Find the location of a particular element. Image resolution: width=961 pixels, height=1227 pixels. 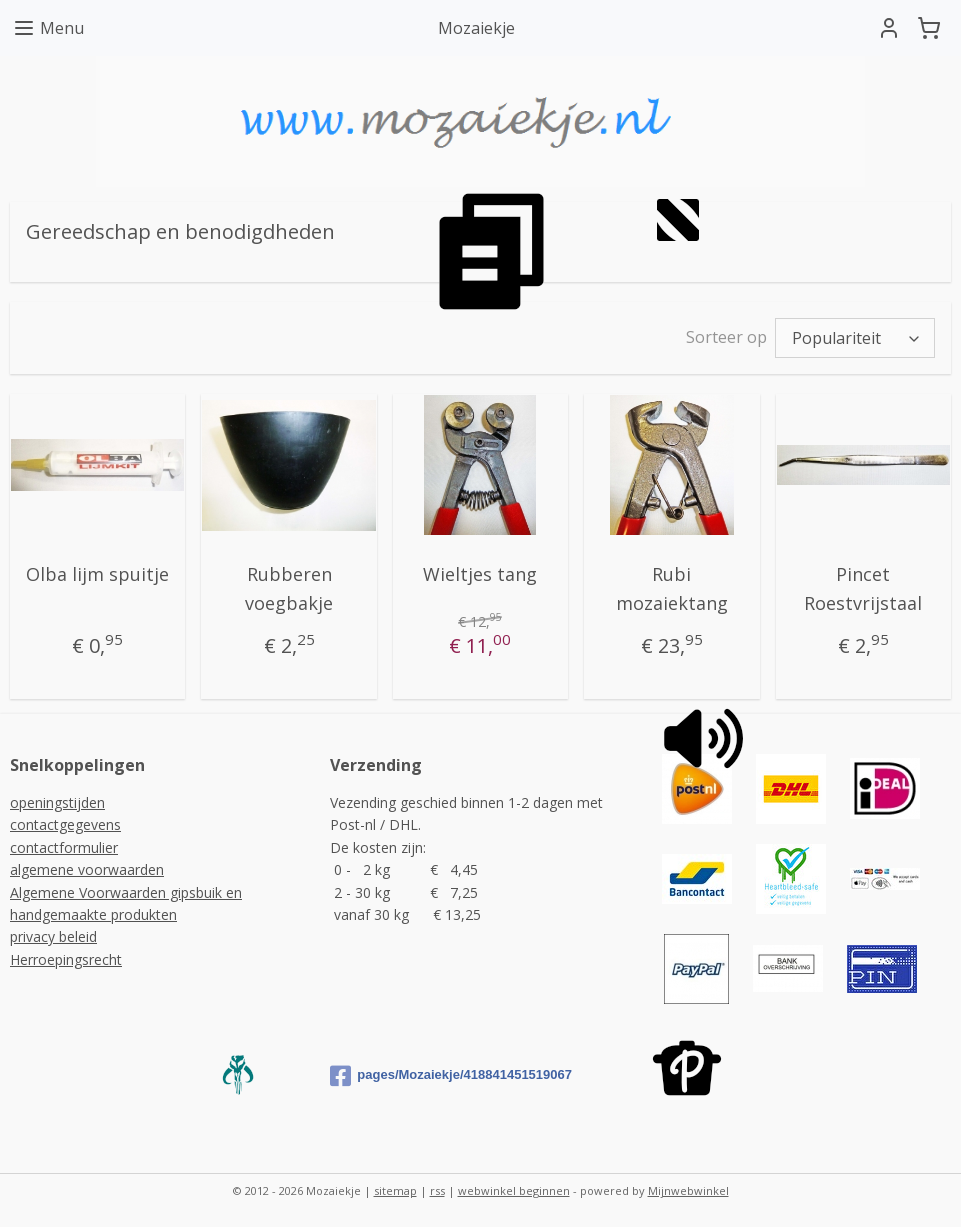

open Apple News app is located at coordinates (678, 220).